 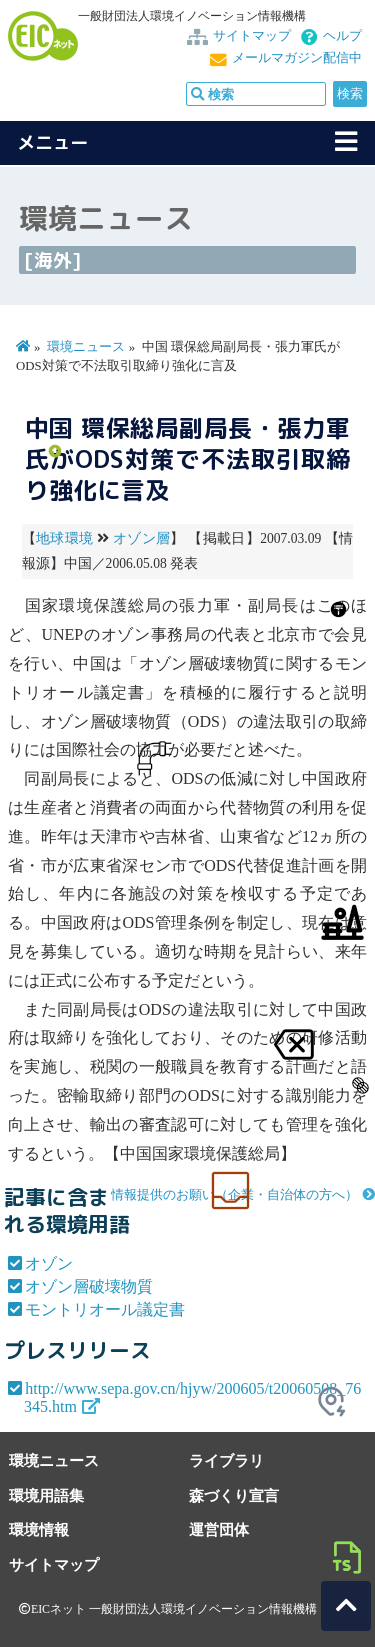 What do you see at coordinates (230, 1190) in the screenshot?
I see `access your inbox or message tray` at bounding box center [230, 1190].